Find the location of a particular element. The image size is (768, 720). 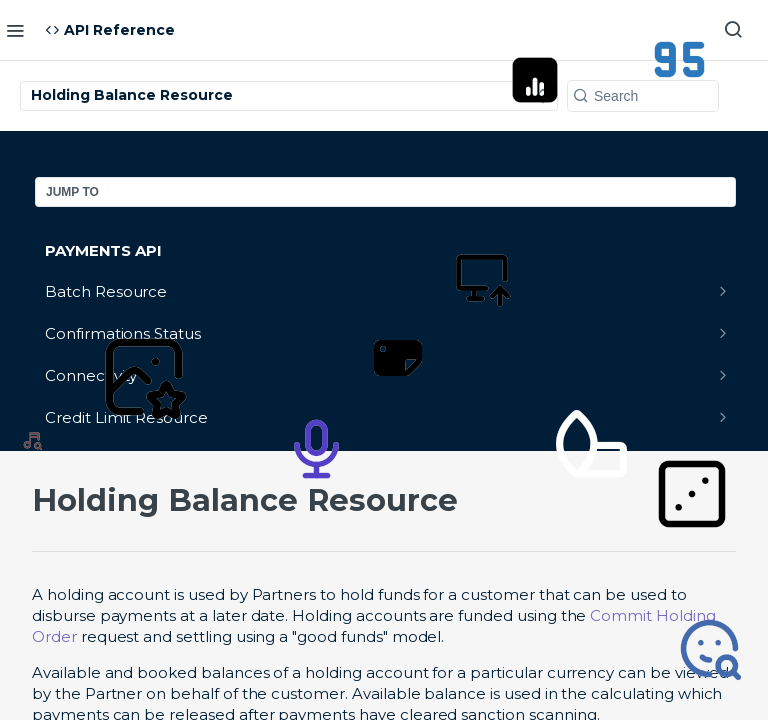

indicates tarp or cover item is located at coordinates (398, 358).